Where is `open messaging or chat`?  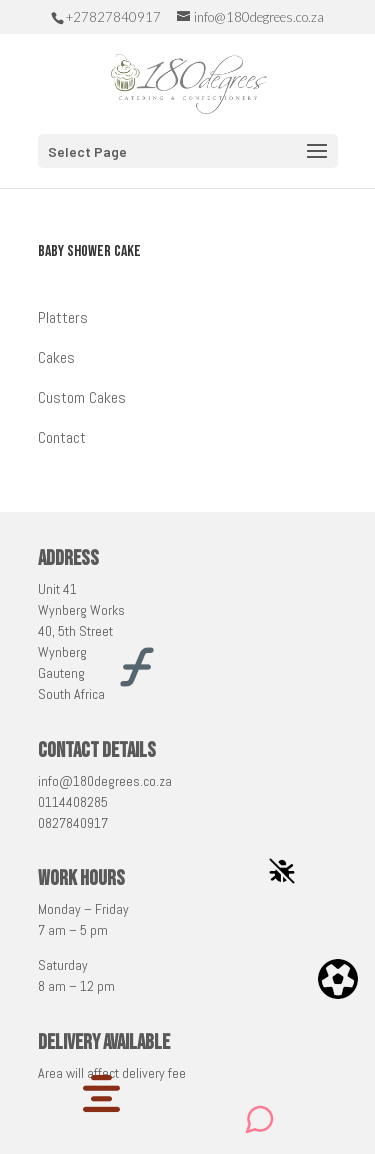 open messaging or chat is located at coordinates (259, 1119).